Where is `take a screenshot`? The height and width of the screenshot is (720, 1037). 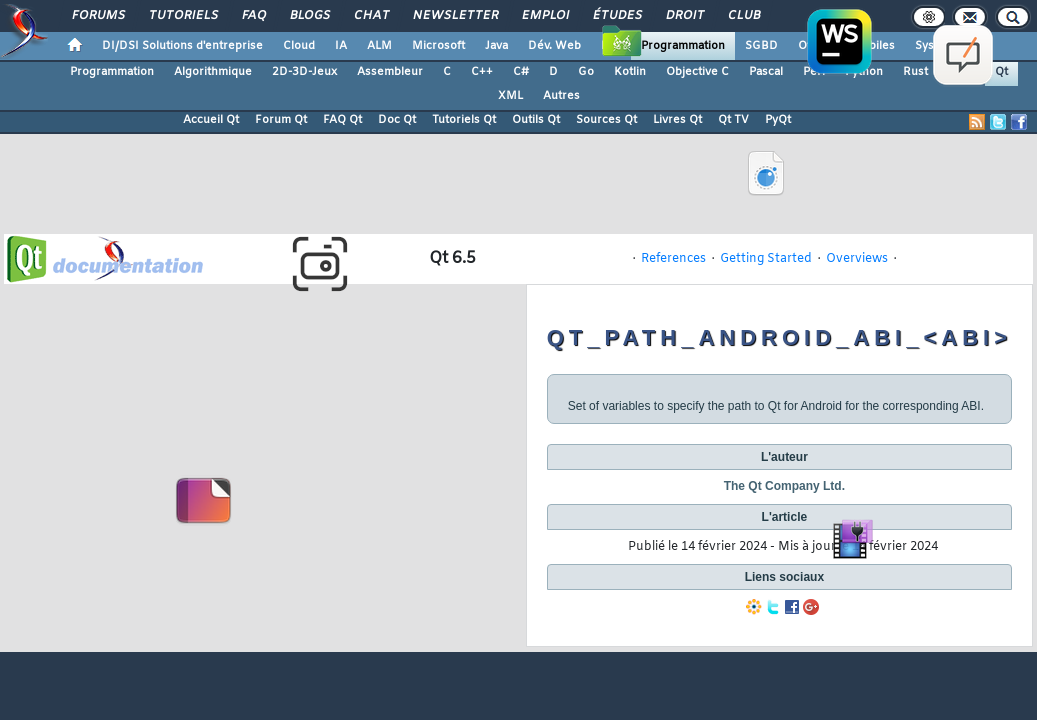
take a screenshot is located at coordinates (320, 264).